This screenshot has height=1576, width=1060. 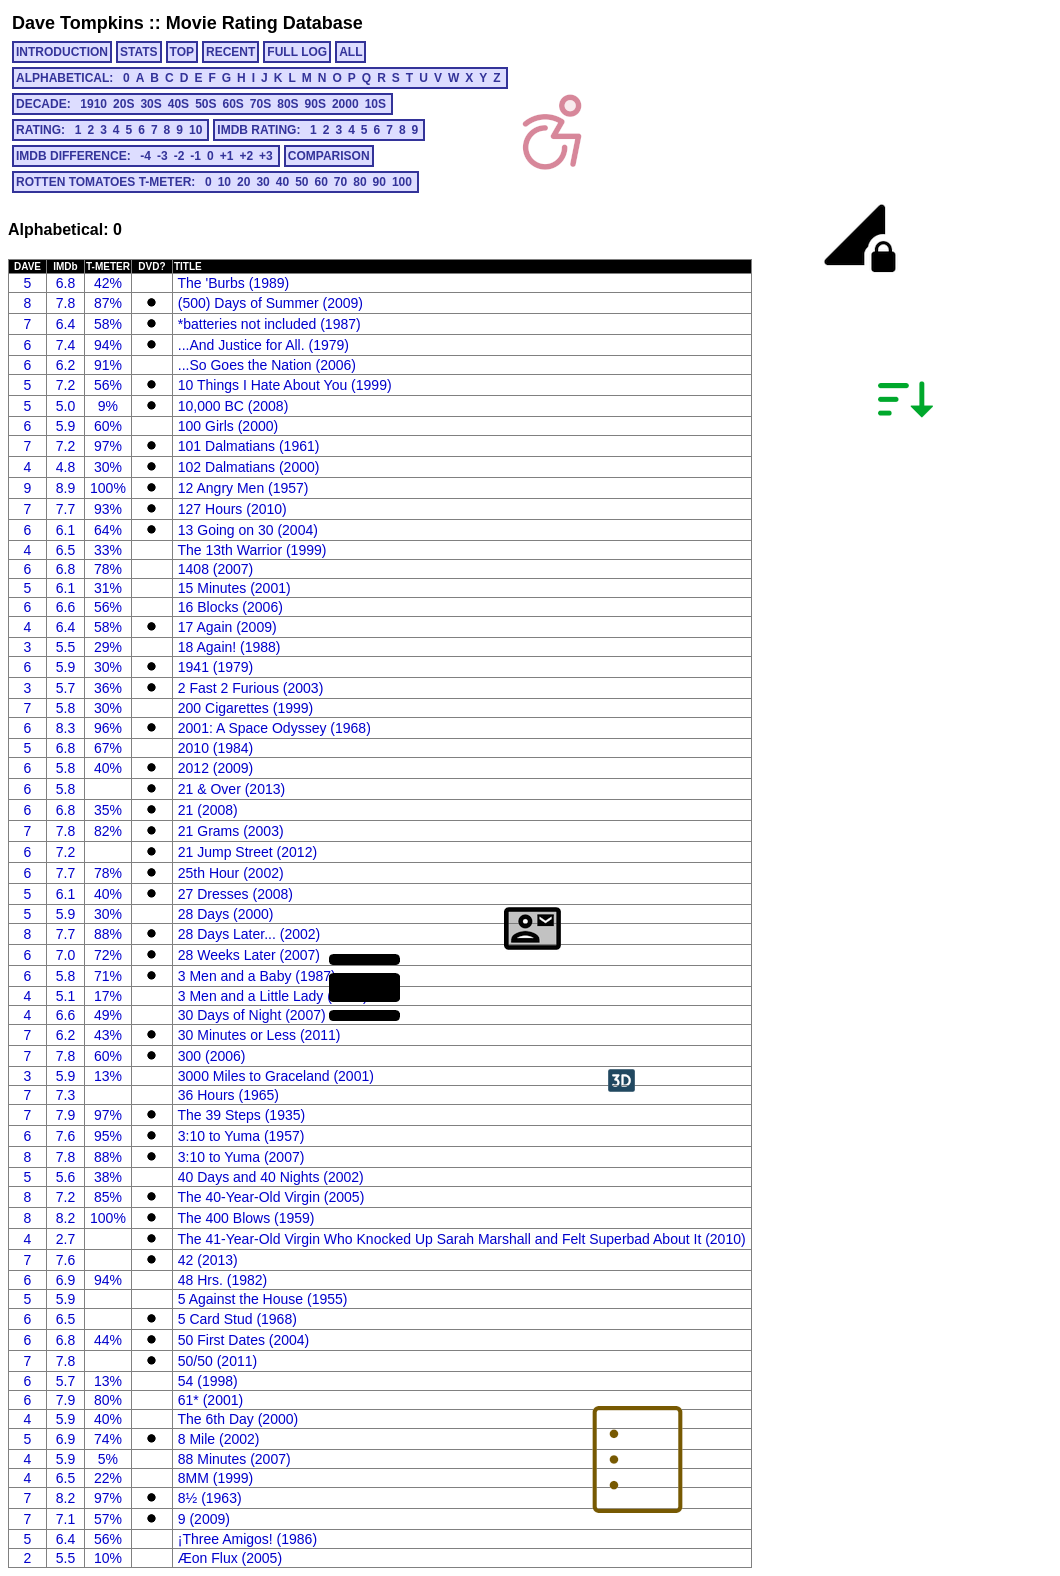 What do you see at coordinates (637, 1459) in the screenshot?
I see `view screenplay or script documents` at bounding box center [637, 1459].